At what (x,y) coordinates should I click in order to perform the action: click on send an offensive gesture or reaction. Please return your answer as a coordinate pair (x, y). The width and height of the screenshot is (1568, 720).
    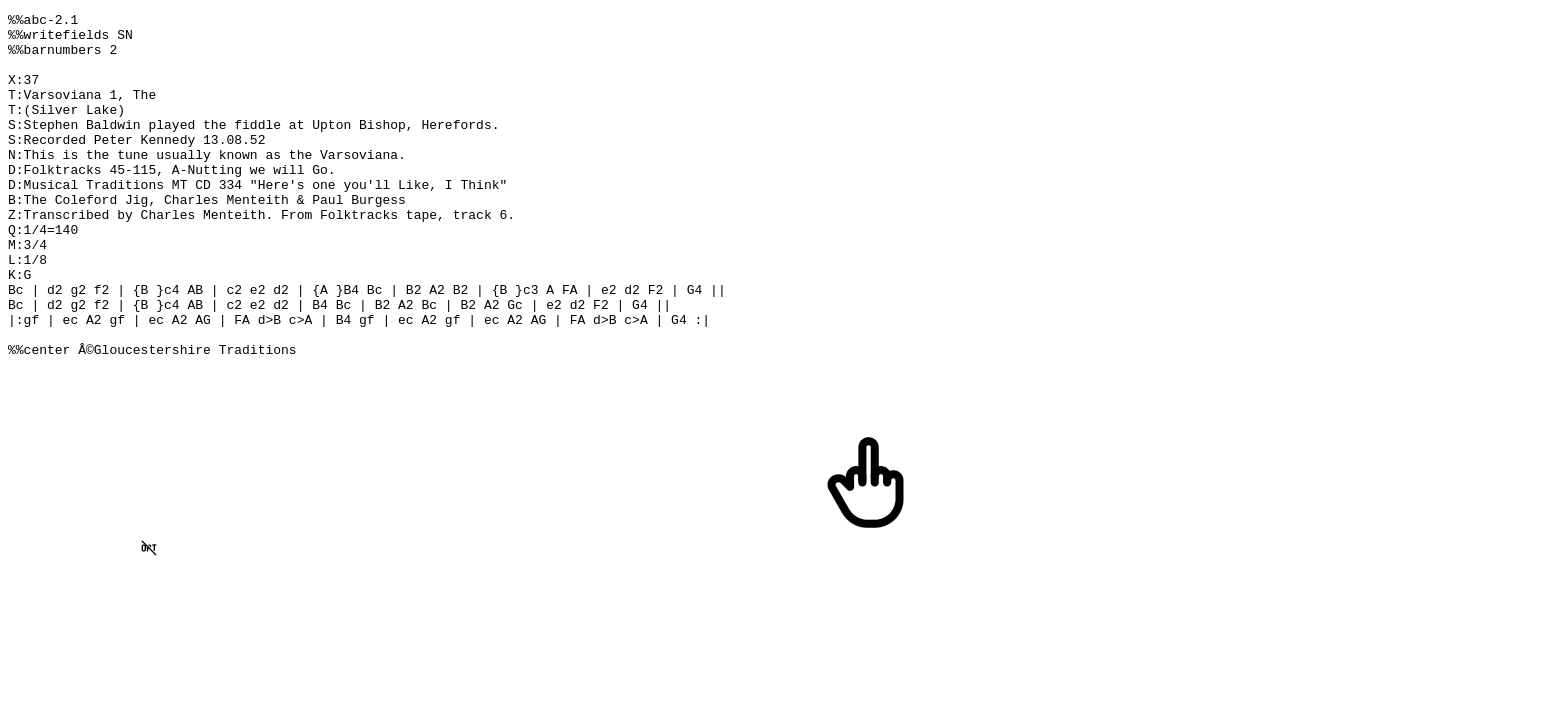
    Looking at the image, I should click on (866, 482).